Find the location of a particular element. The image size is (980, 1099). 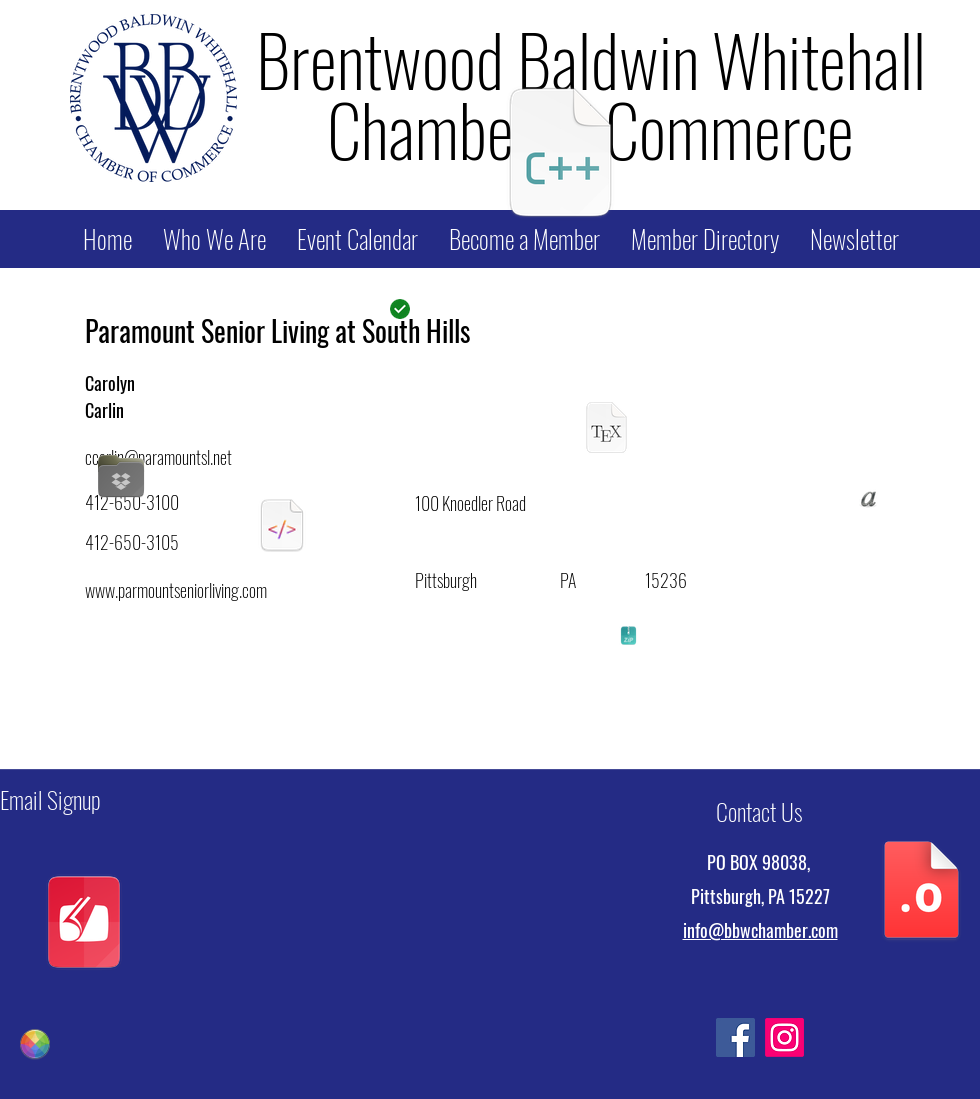

a C++ source code file is located at coordinates (560, 152).